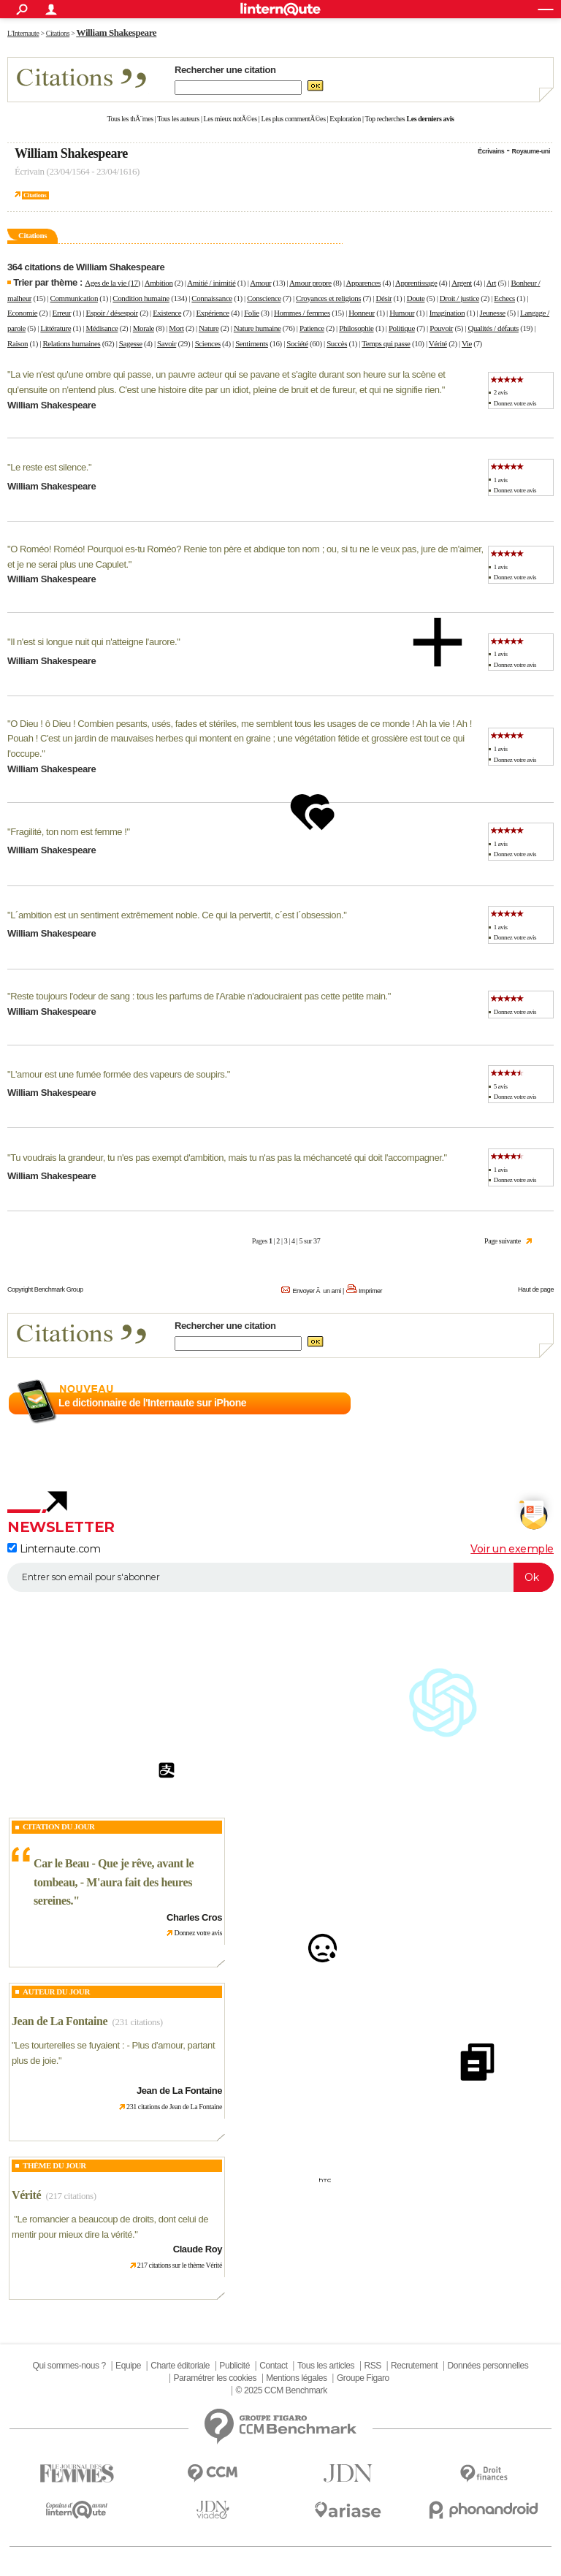 The width and height of the screenshot is (561, 2576). Describe the element at coordinates (443, 1702) in the screenshot. I see `open OpenAI or ChatGPT app` at that location.